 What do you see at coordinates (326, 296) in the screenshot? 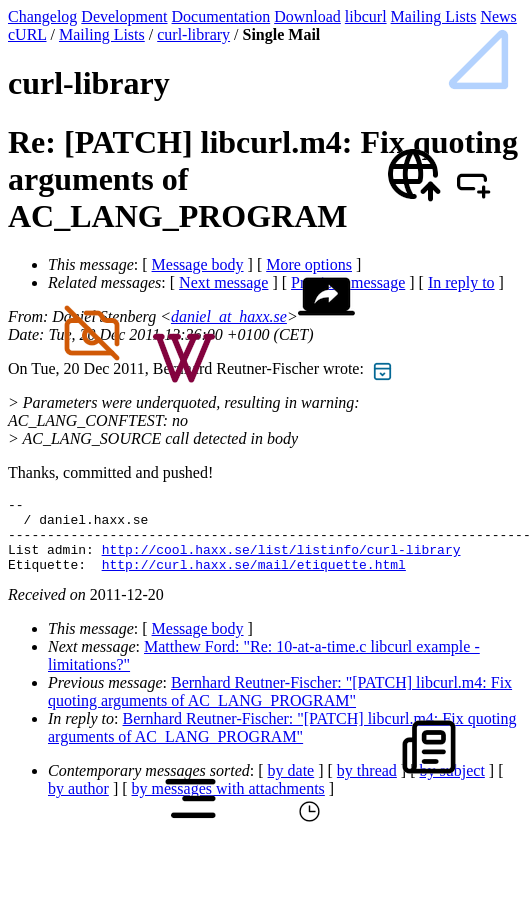
I see `share your screen with others` at bounding box center [326, 296].